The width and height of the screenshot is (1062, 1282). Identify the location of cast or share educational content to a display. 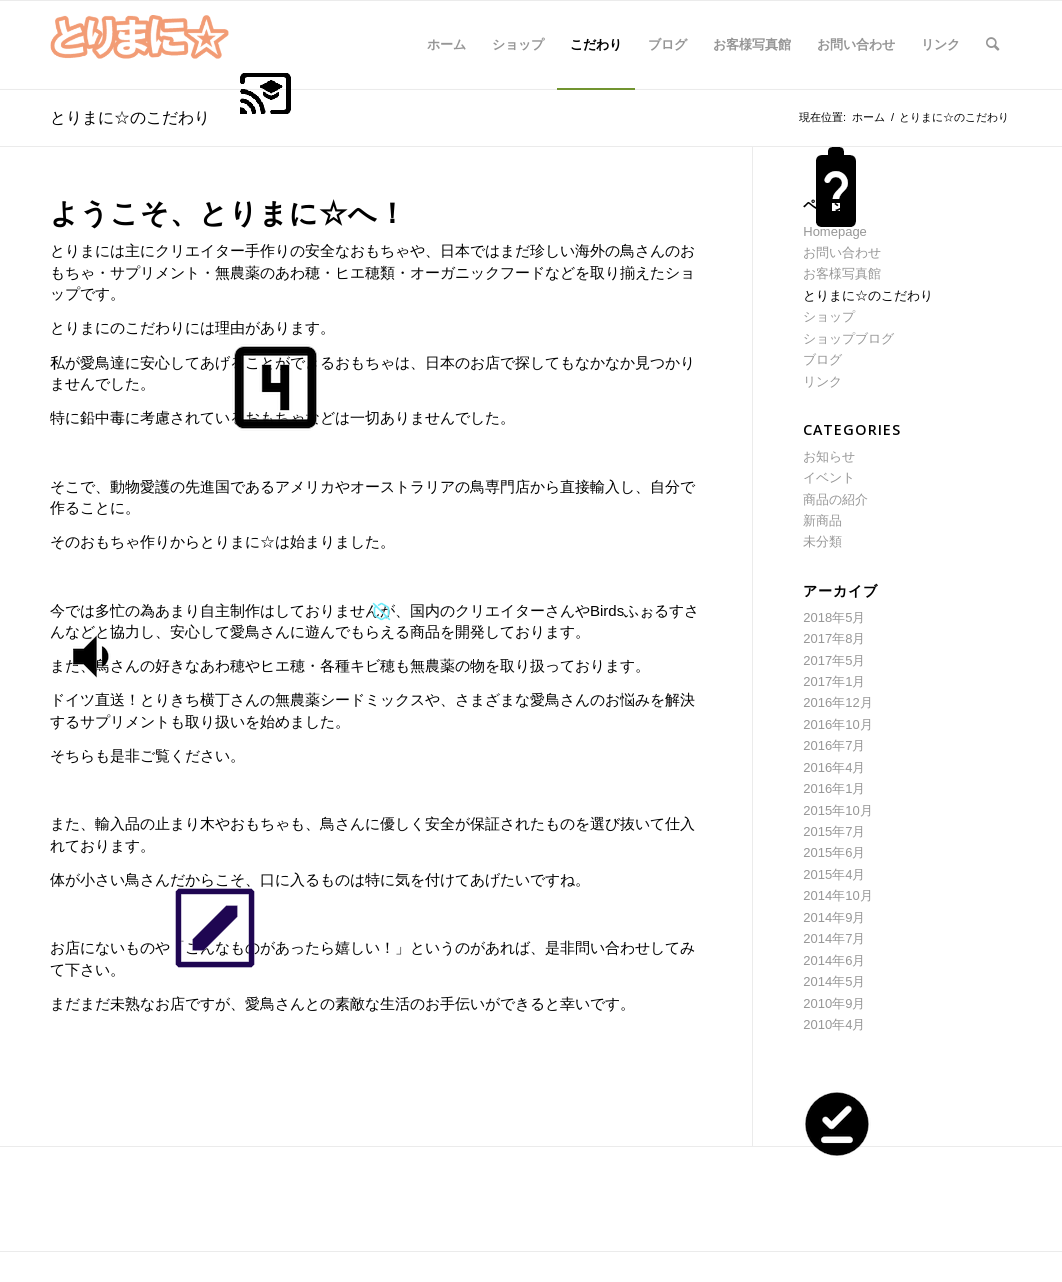
(265, 93).